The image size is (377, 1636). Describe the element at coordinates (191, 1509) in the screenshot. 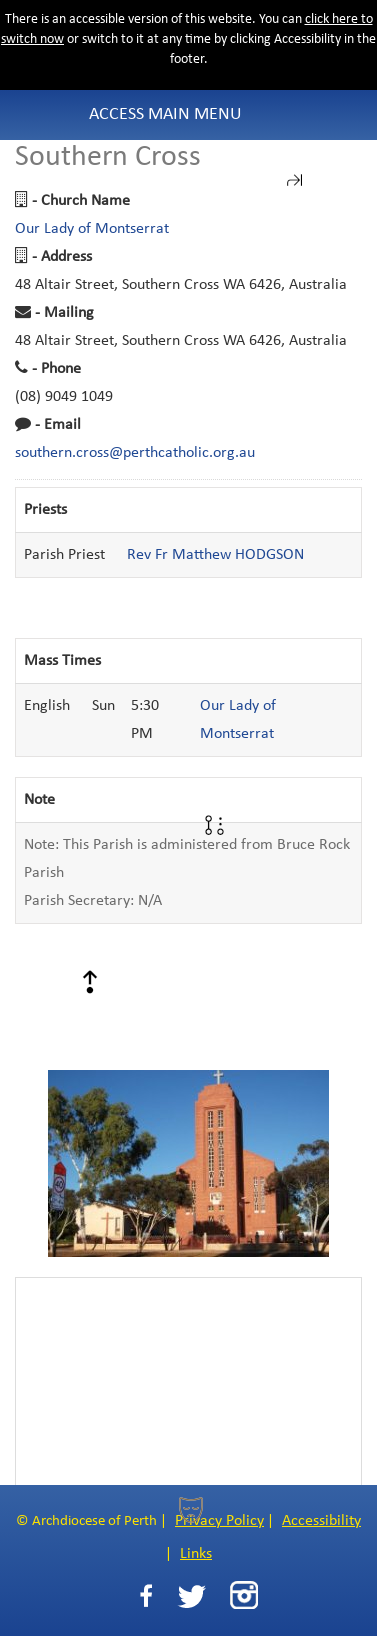

I see `select sad or tragedy theater mask` at that location.